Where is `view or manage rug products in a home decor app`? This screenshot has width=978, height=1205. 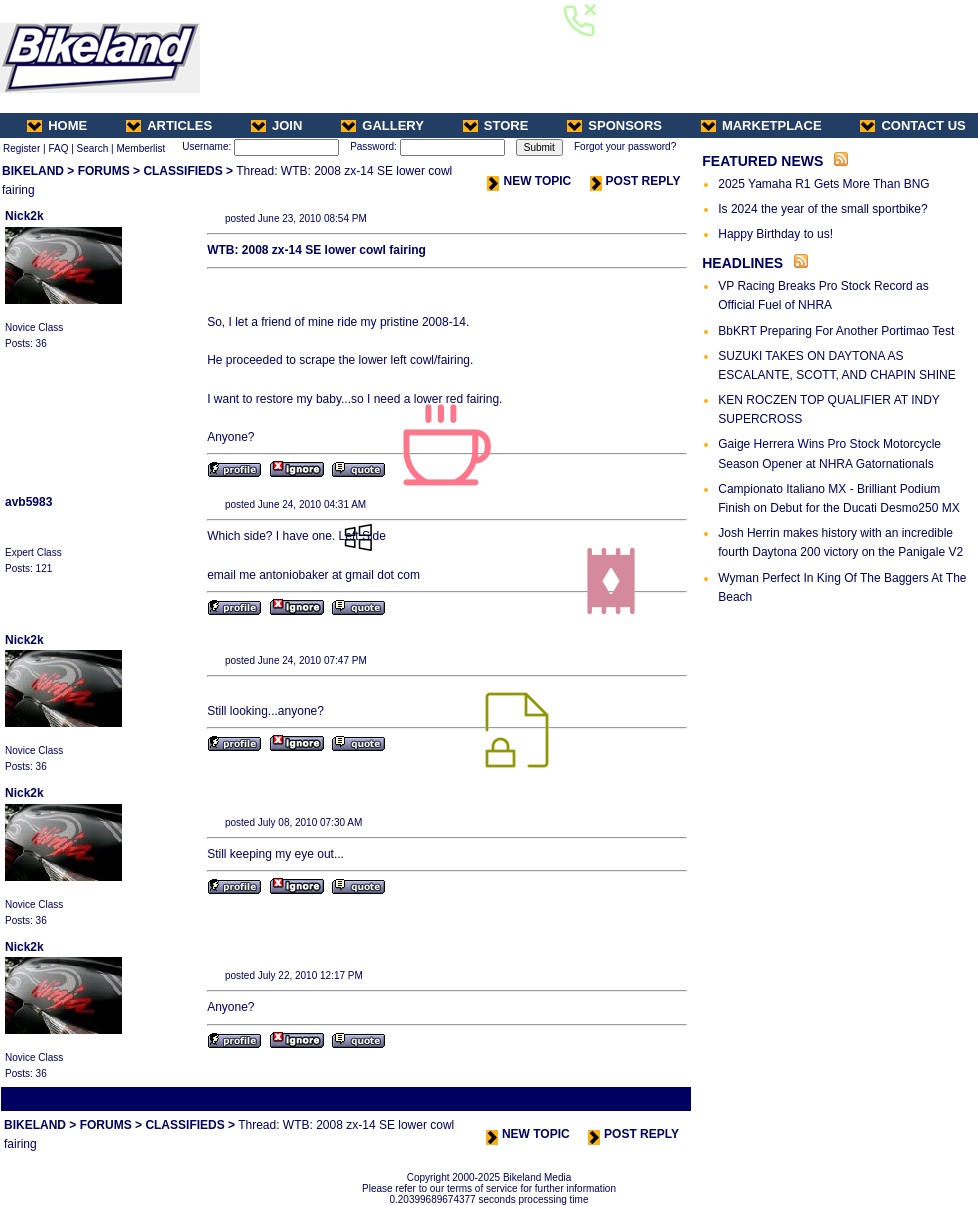 view or manage rug products in a home decor app is located at coordinates (611, 581).